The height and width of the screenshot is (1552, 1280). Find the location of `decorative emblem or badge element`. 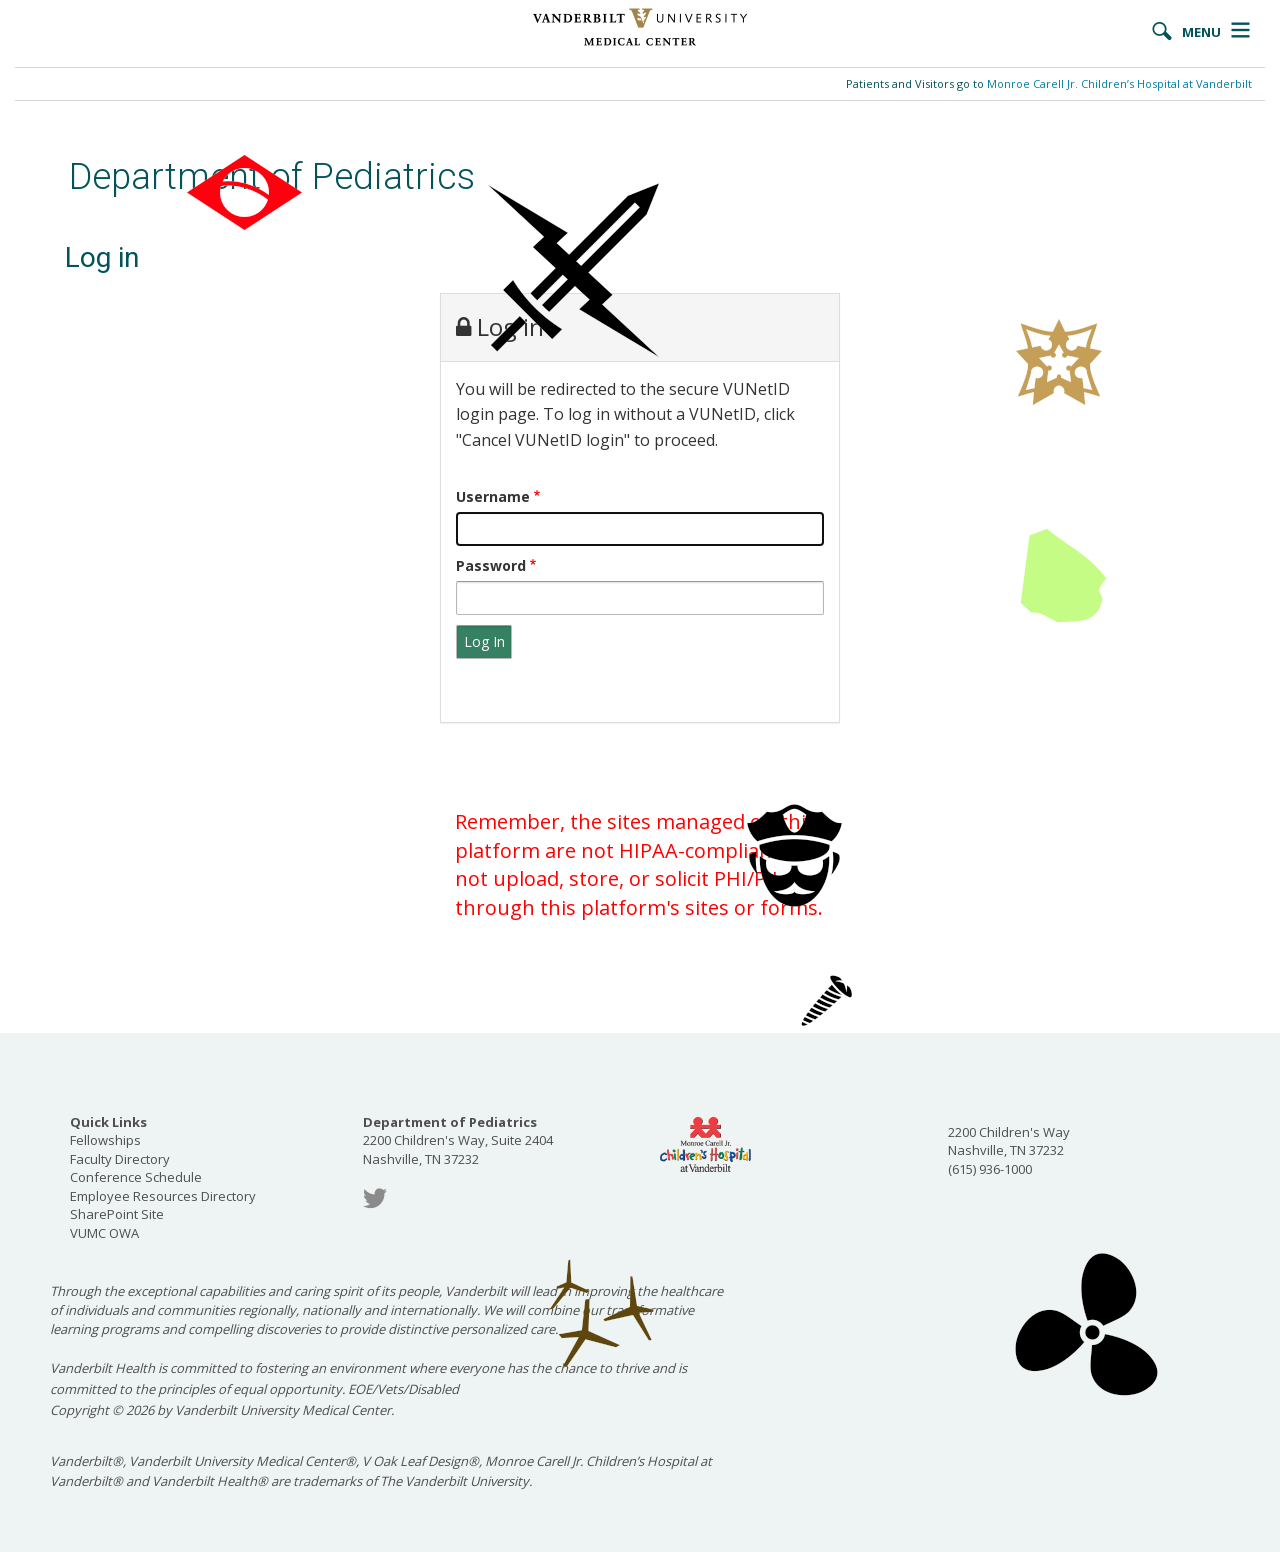

decorative emblem or badge element is located at coordinates (1059, 362).